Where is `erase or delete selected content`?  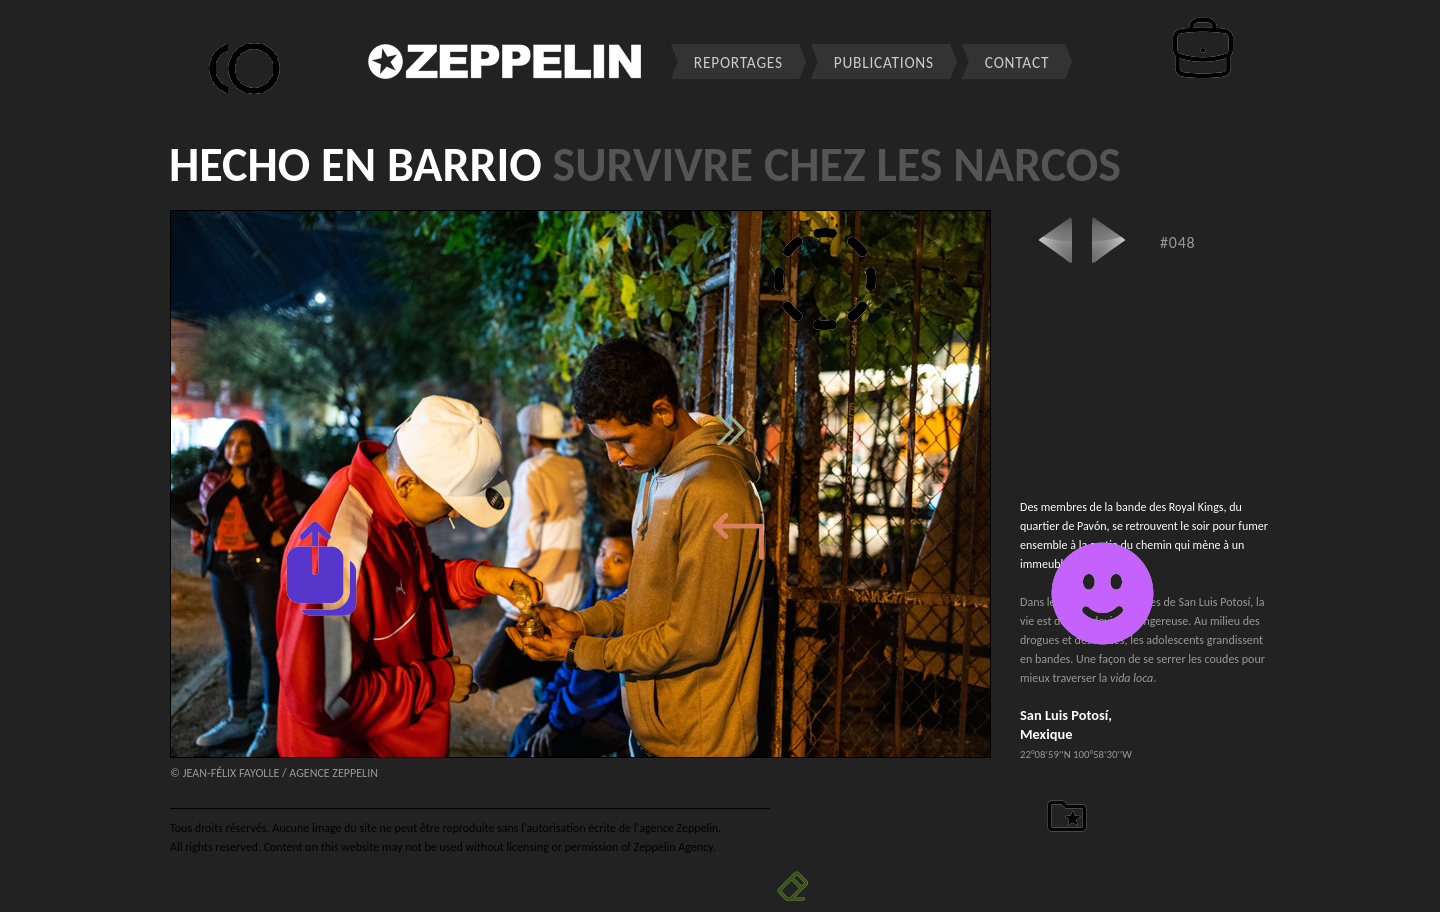 erase or delete selected content is located at coordinates (792, 886).